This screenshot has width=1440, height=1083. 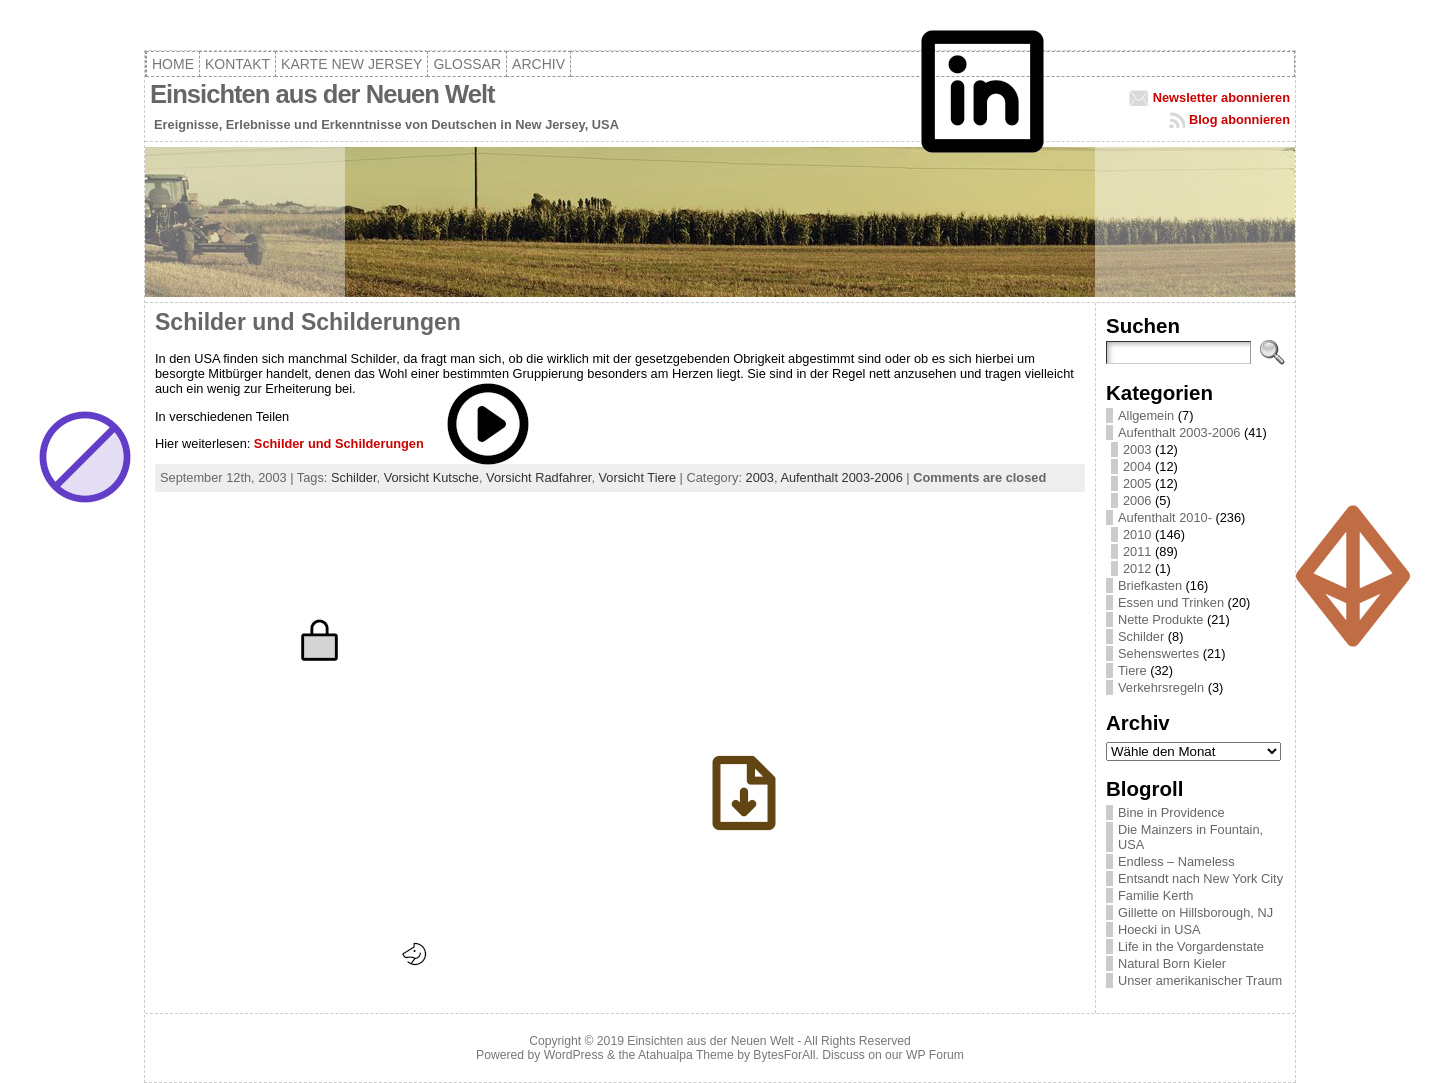 I want to click on adjust contrast or brightness settings, so click(x=85, y=457).